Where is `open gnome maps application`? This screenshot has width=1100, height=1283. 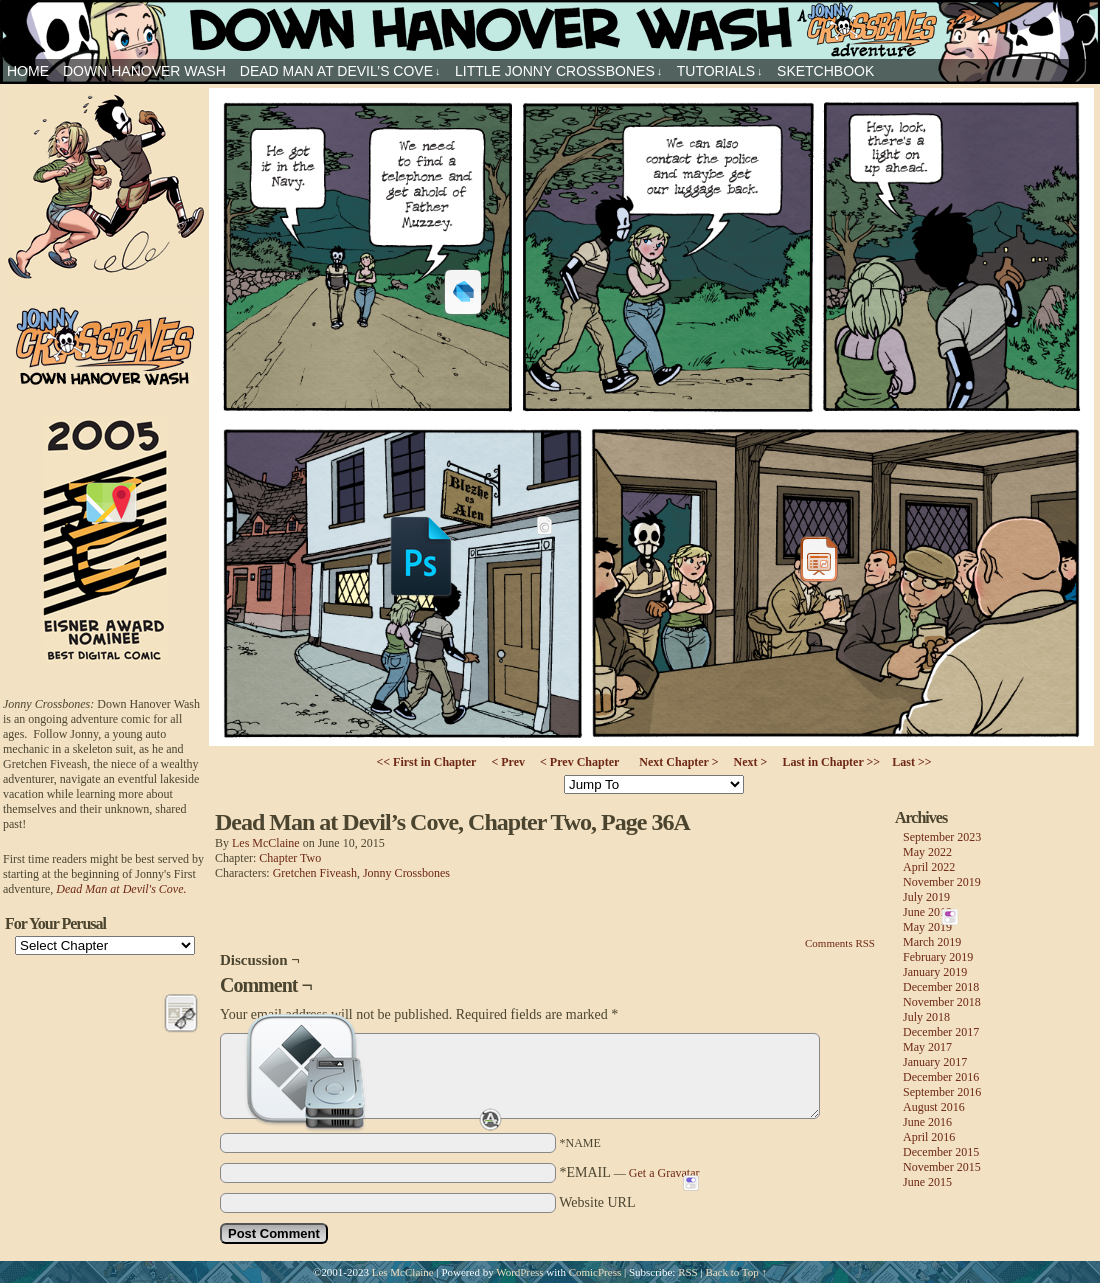 open gnome maps application is located at coordinates (111, 502).